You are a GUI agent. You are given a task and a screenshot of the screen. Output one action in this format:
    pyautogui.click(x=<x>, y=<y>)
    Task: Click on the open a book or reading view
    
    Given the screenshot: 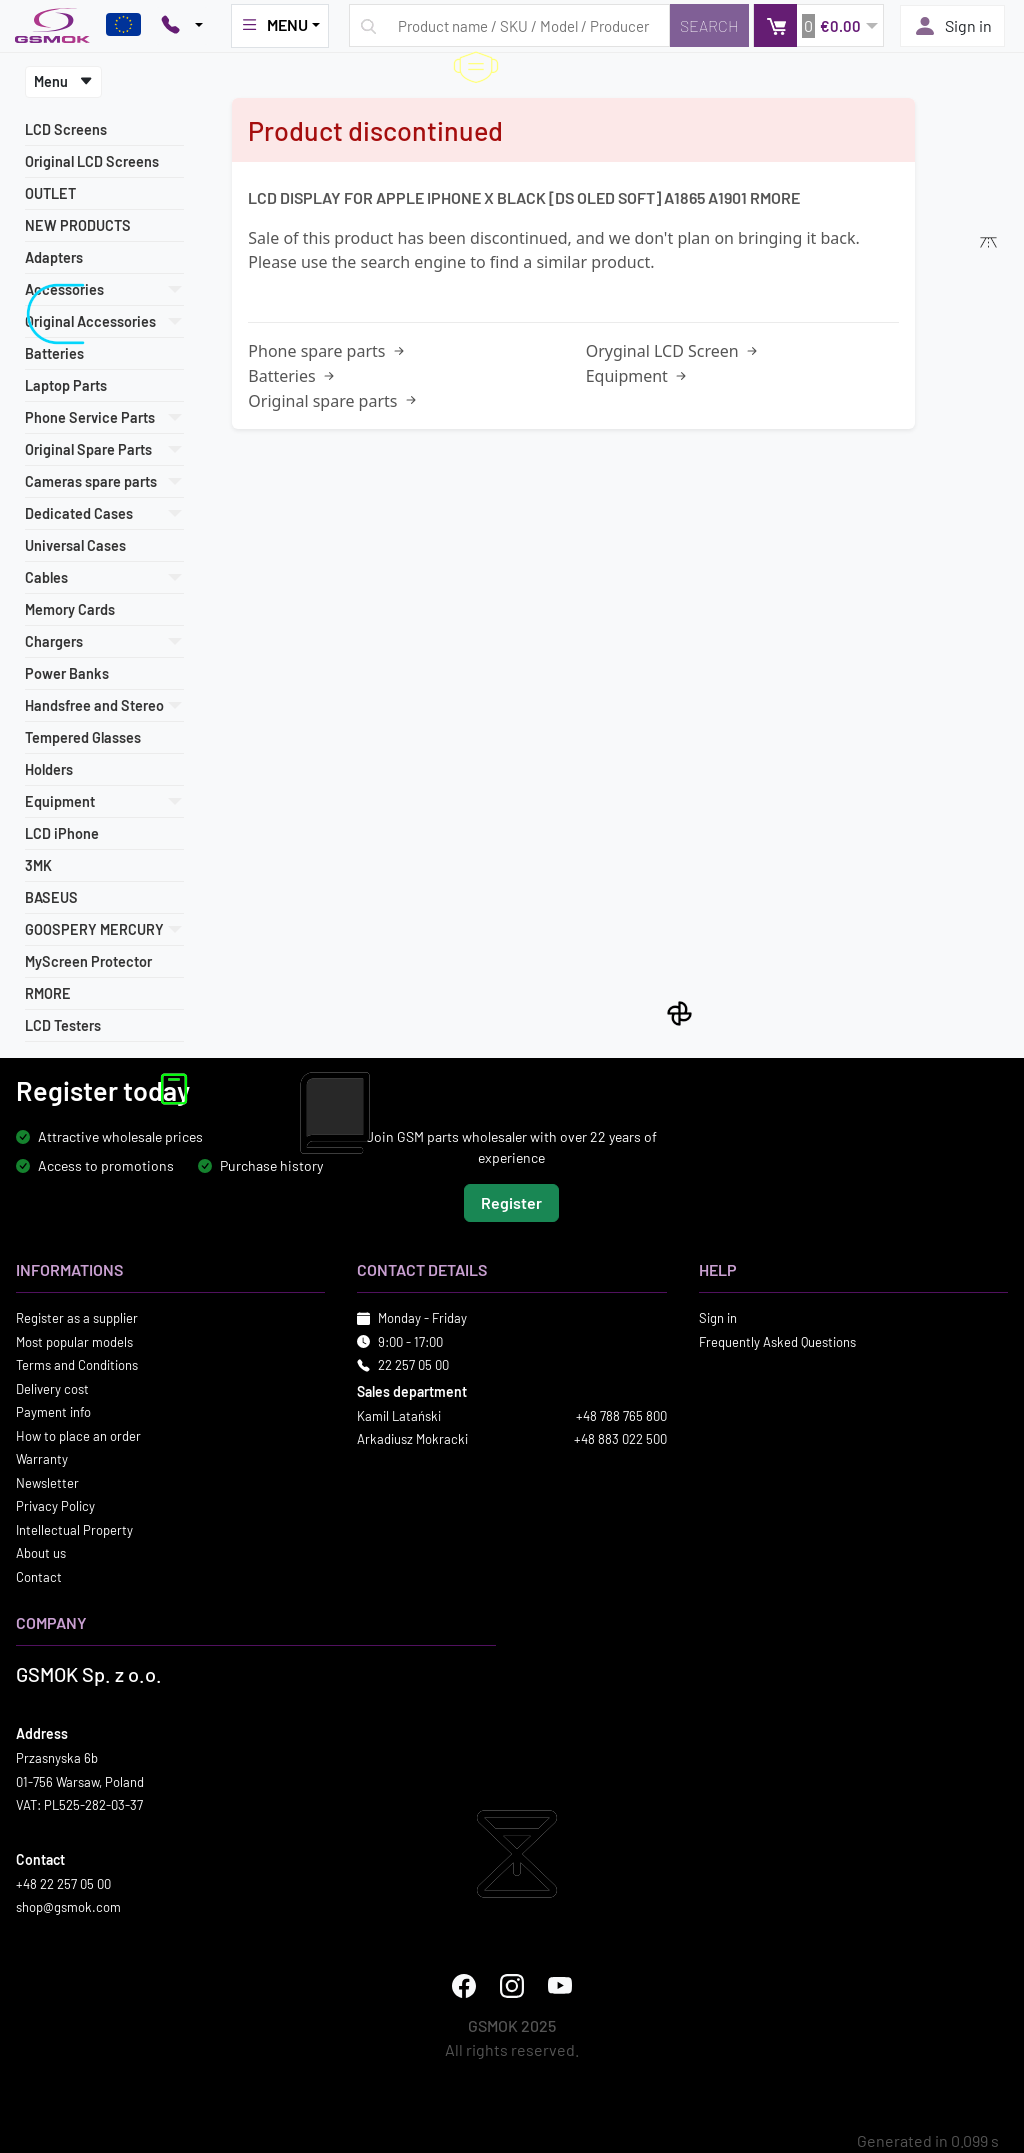 What is the action you would take?
    pyautogui.click(x=335, y=1113)
    